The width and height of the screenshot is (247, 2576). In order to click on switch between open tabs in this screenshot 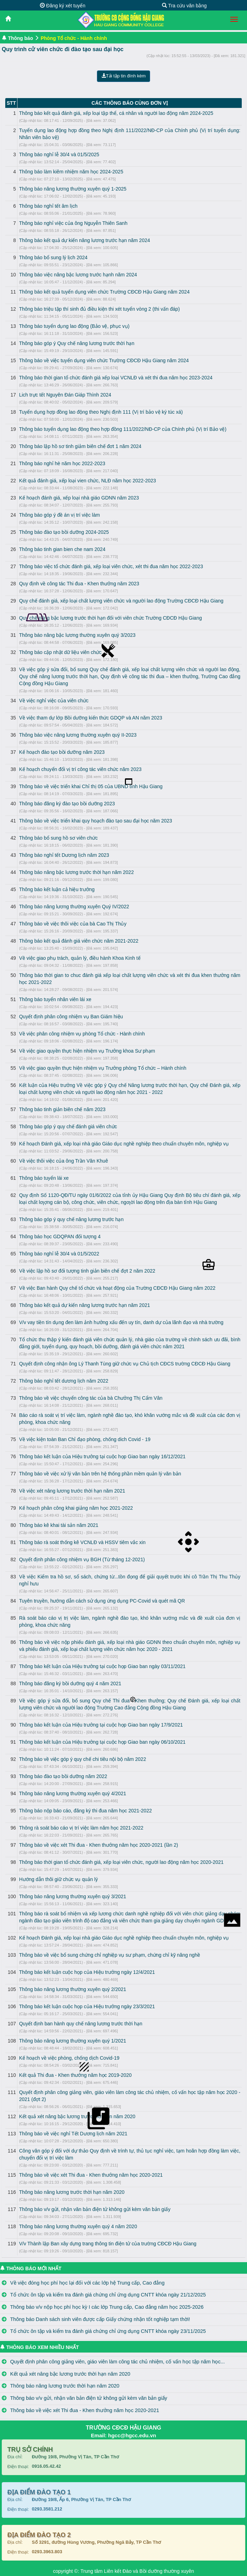, I will do `click(37, 617)`.